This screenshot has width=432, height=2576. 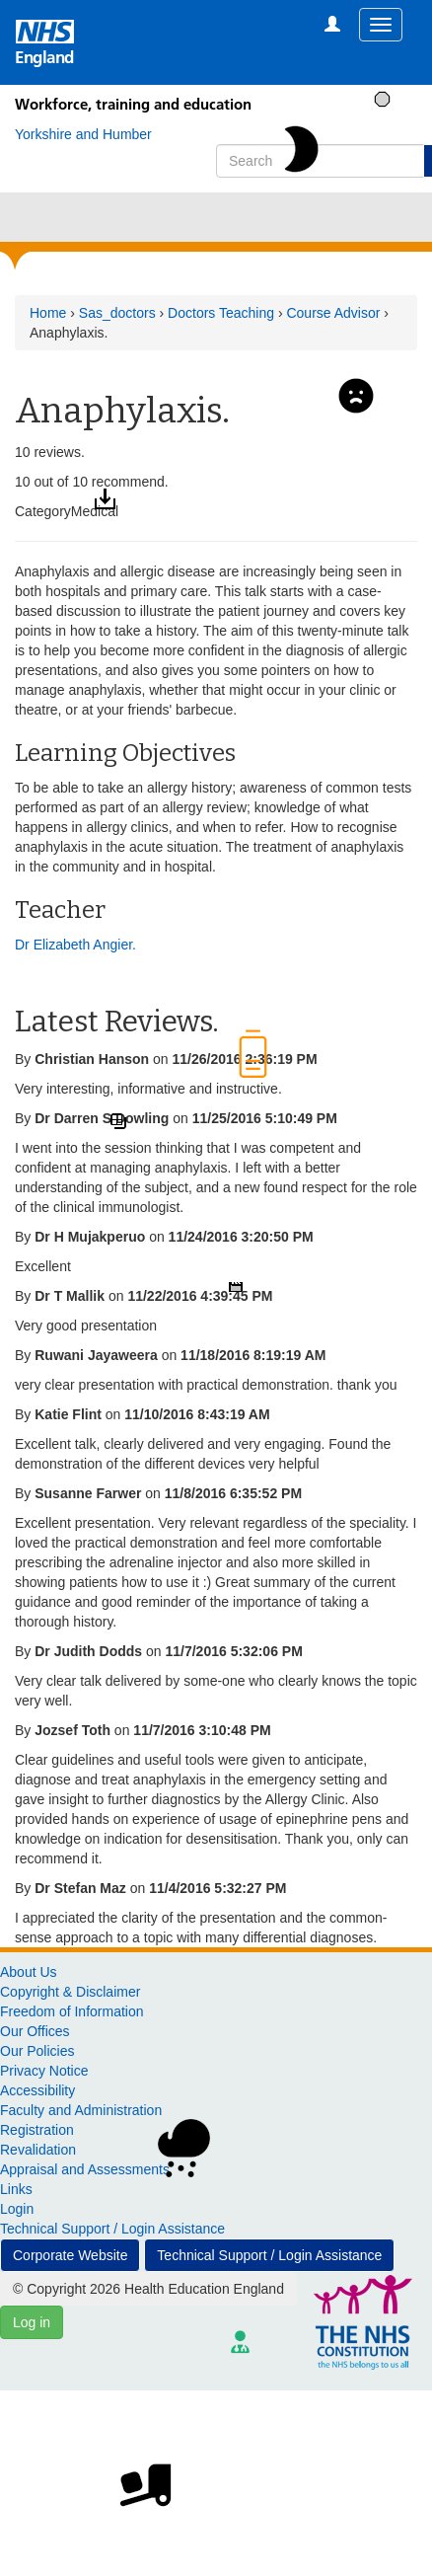 What do you see at coordinates (118, 1121) in the screenshot?
I see `create a backup of table data` at bounding box center [118, 1121].